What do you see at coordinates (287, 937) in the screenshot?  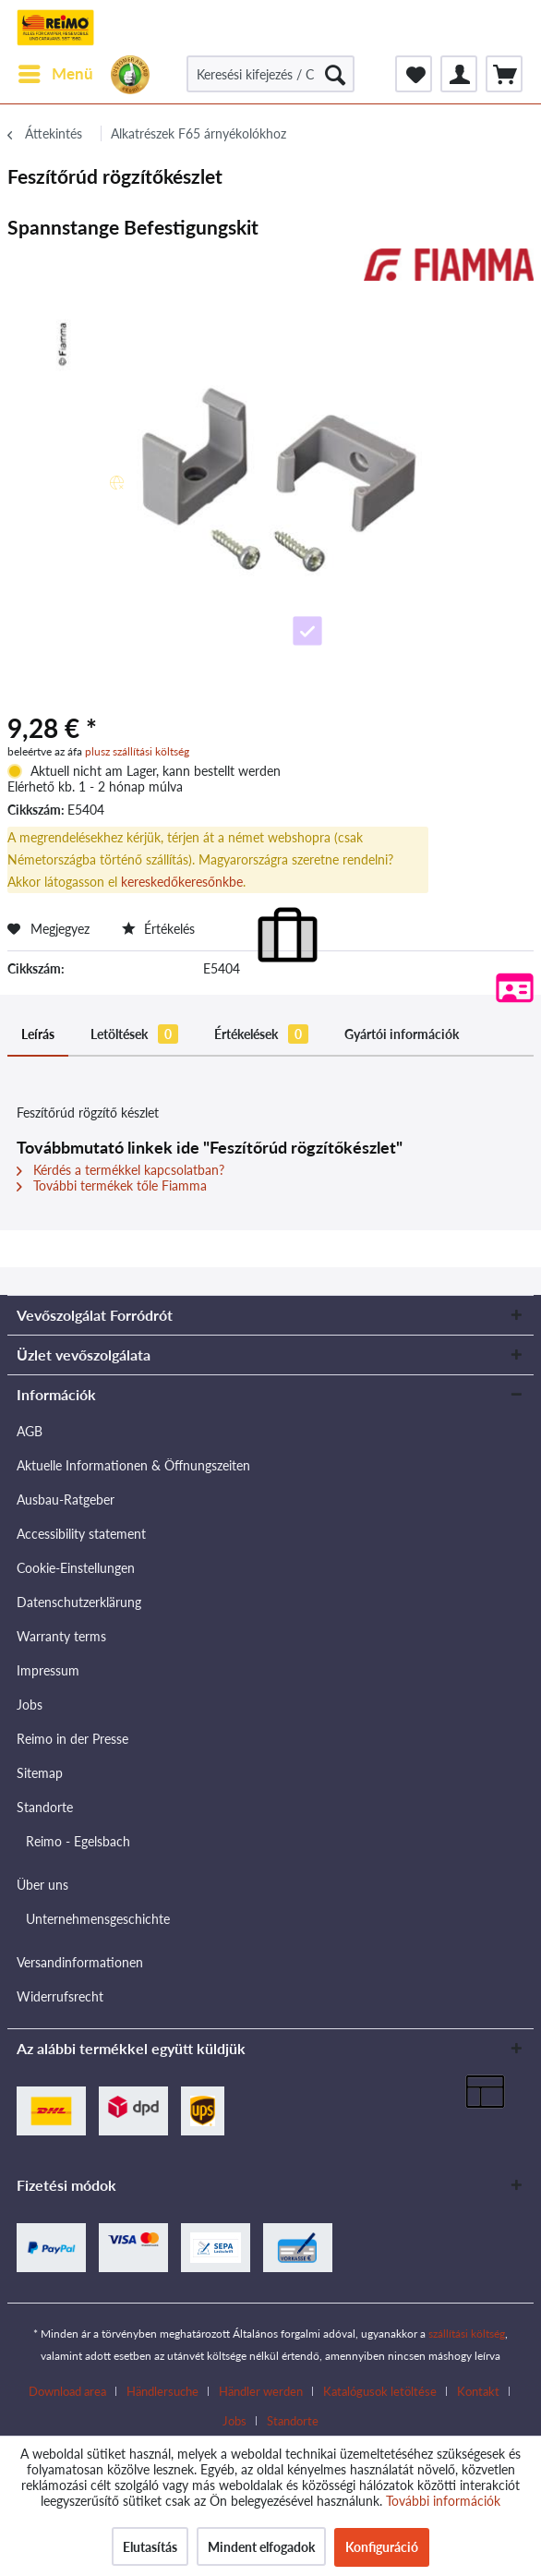 I see `access travel or trip planning features` at bounding box center [287, 937].